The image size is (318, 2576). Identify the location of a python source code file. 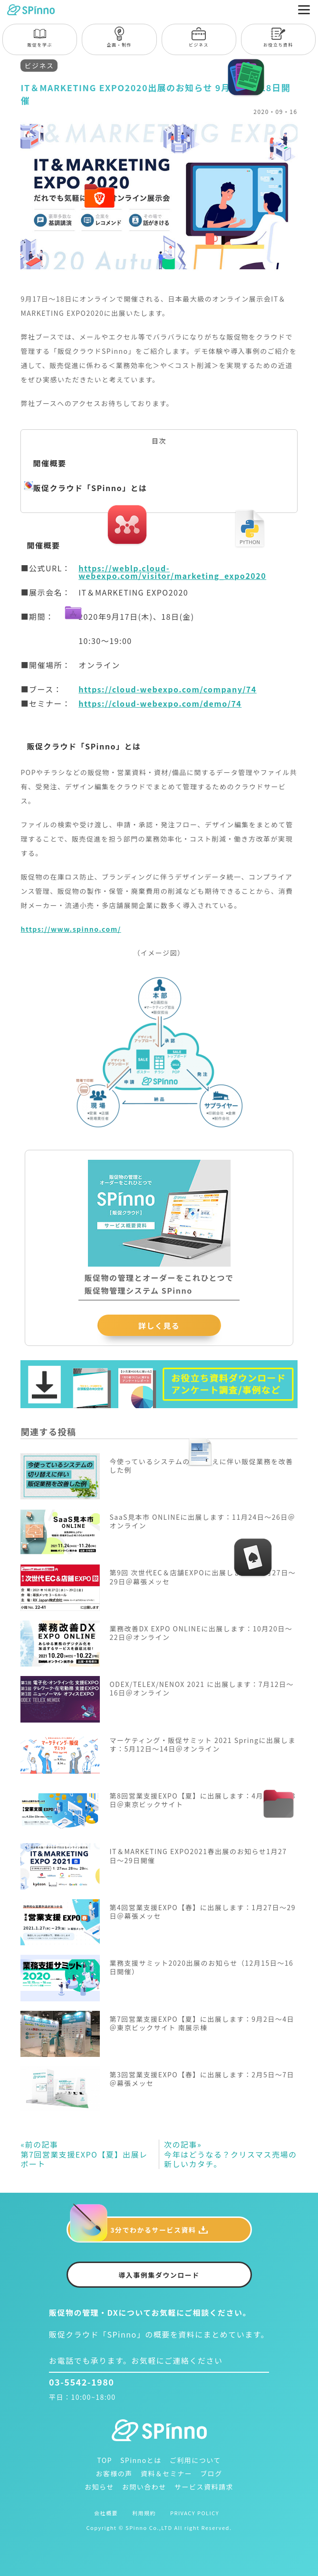
(250, 529).